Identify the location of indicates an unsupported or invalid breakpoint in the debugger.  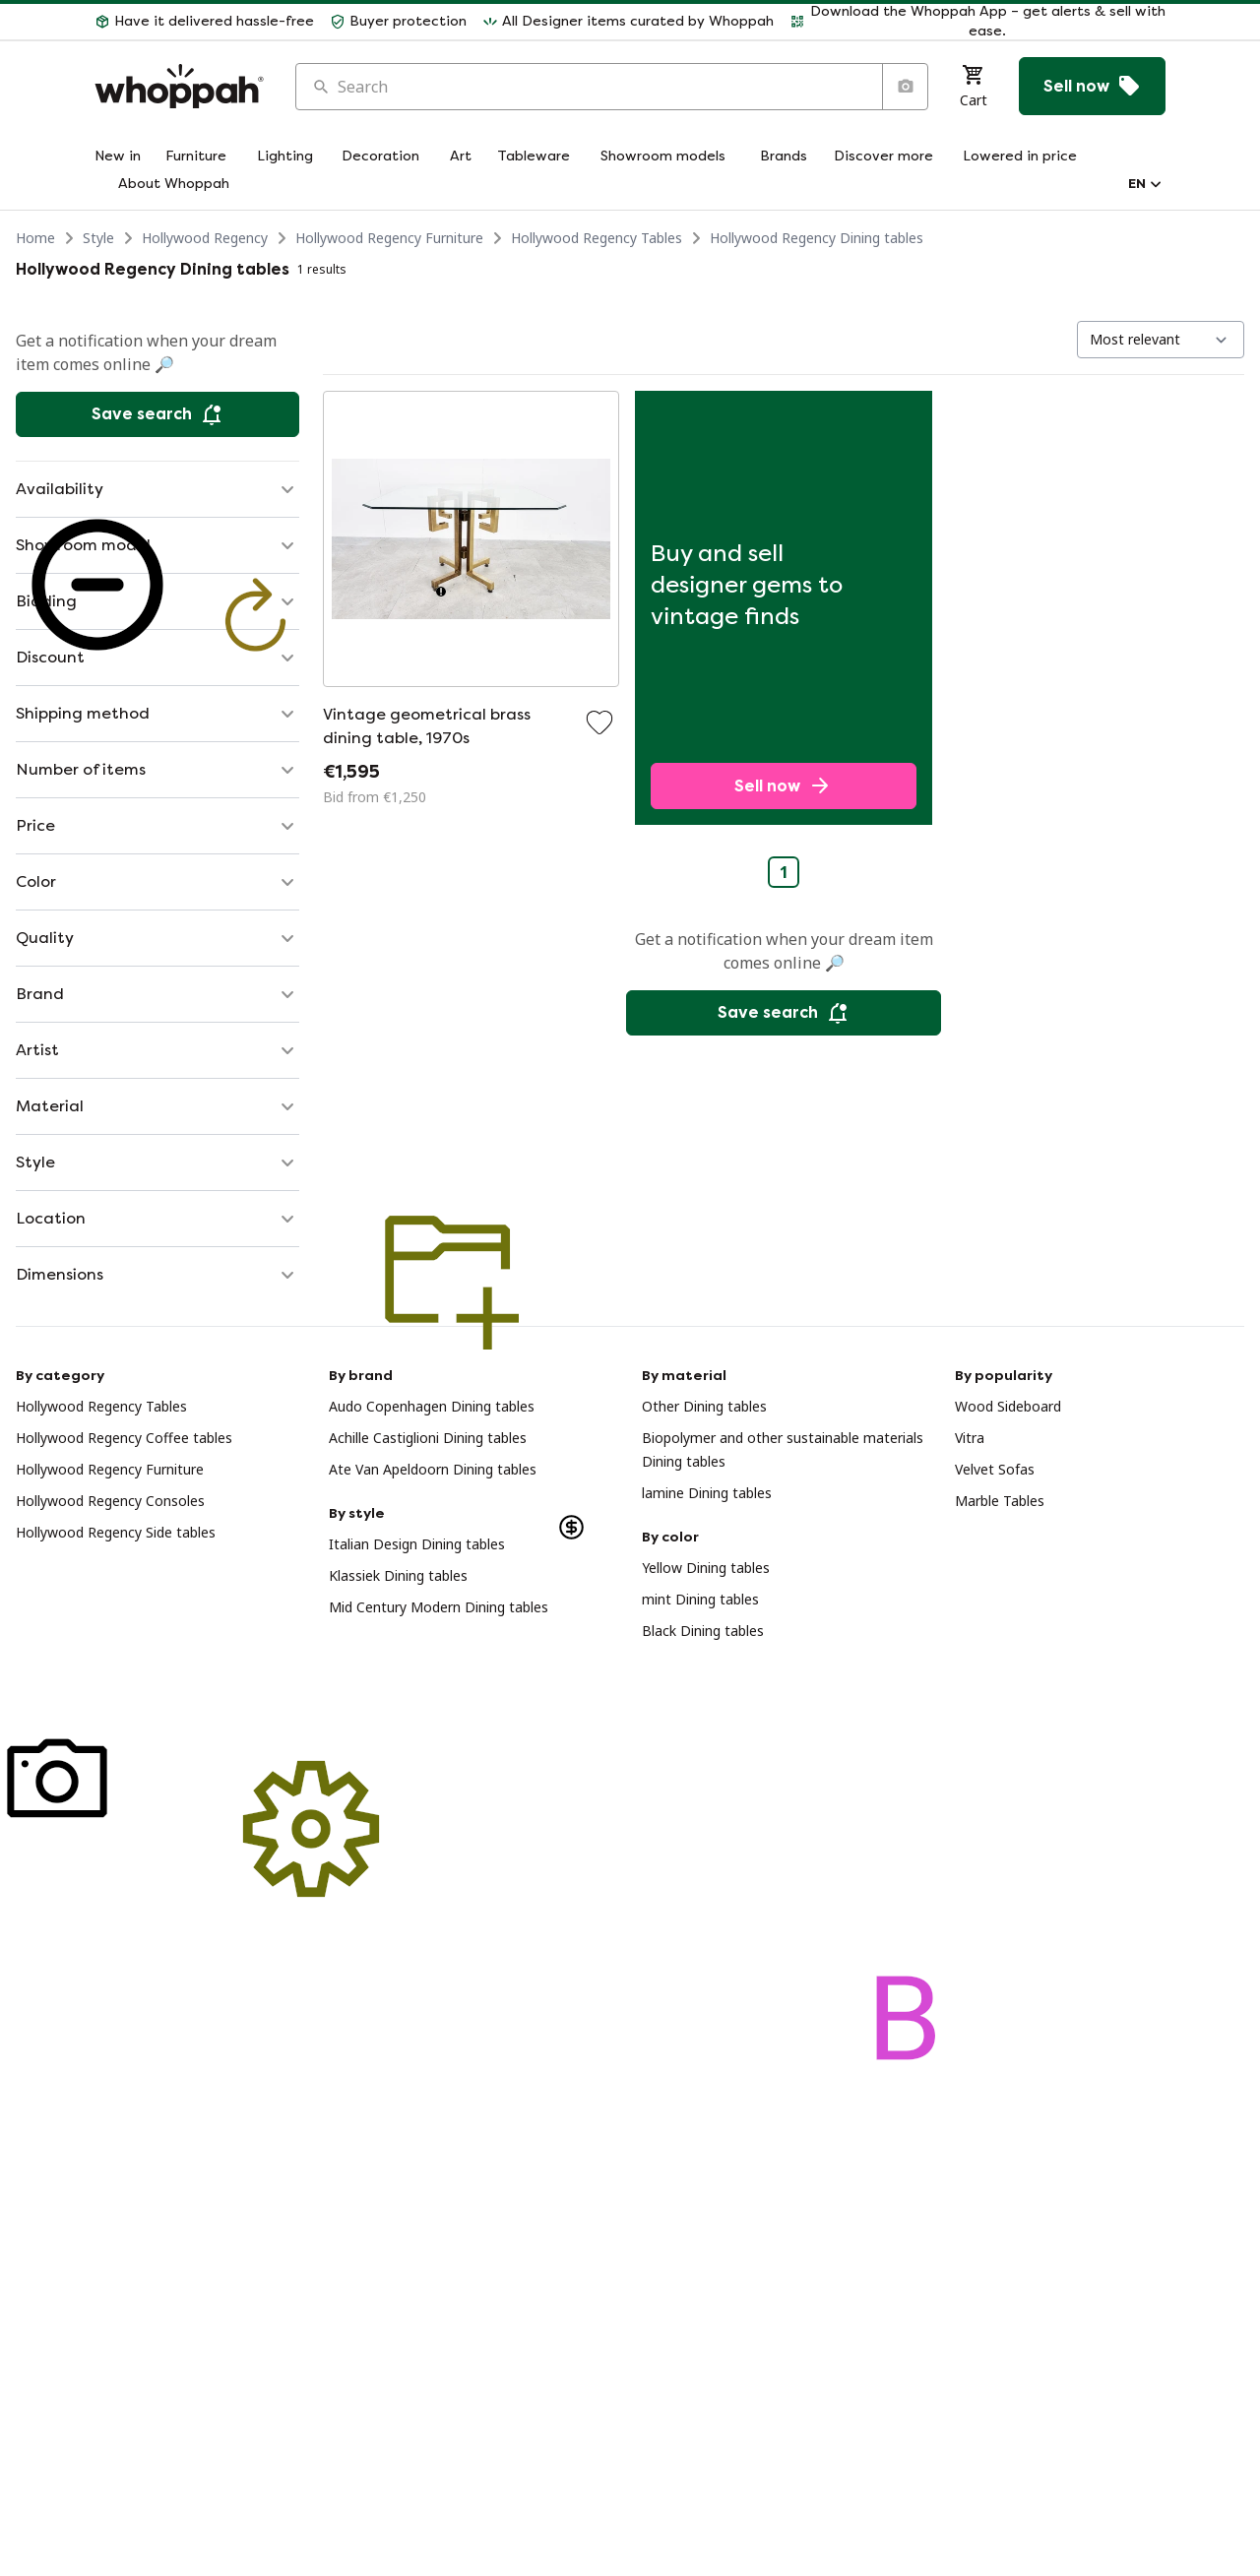
(441, 592).